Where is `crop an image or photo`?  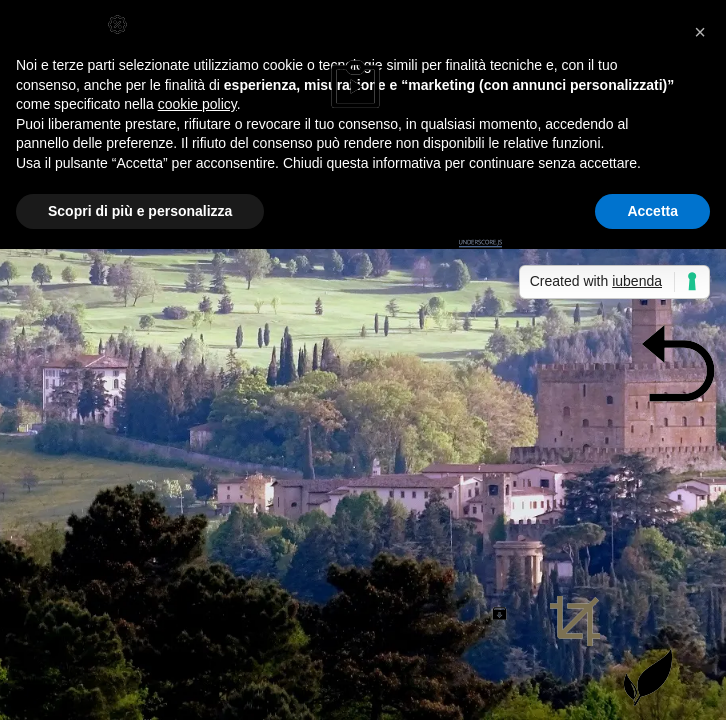
crop an image or photo is located at coordinates (575, 621).